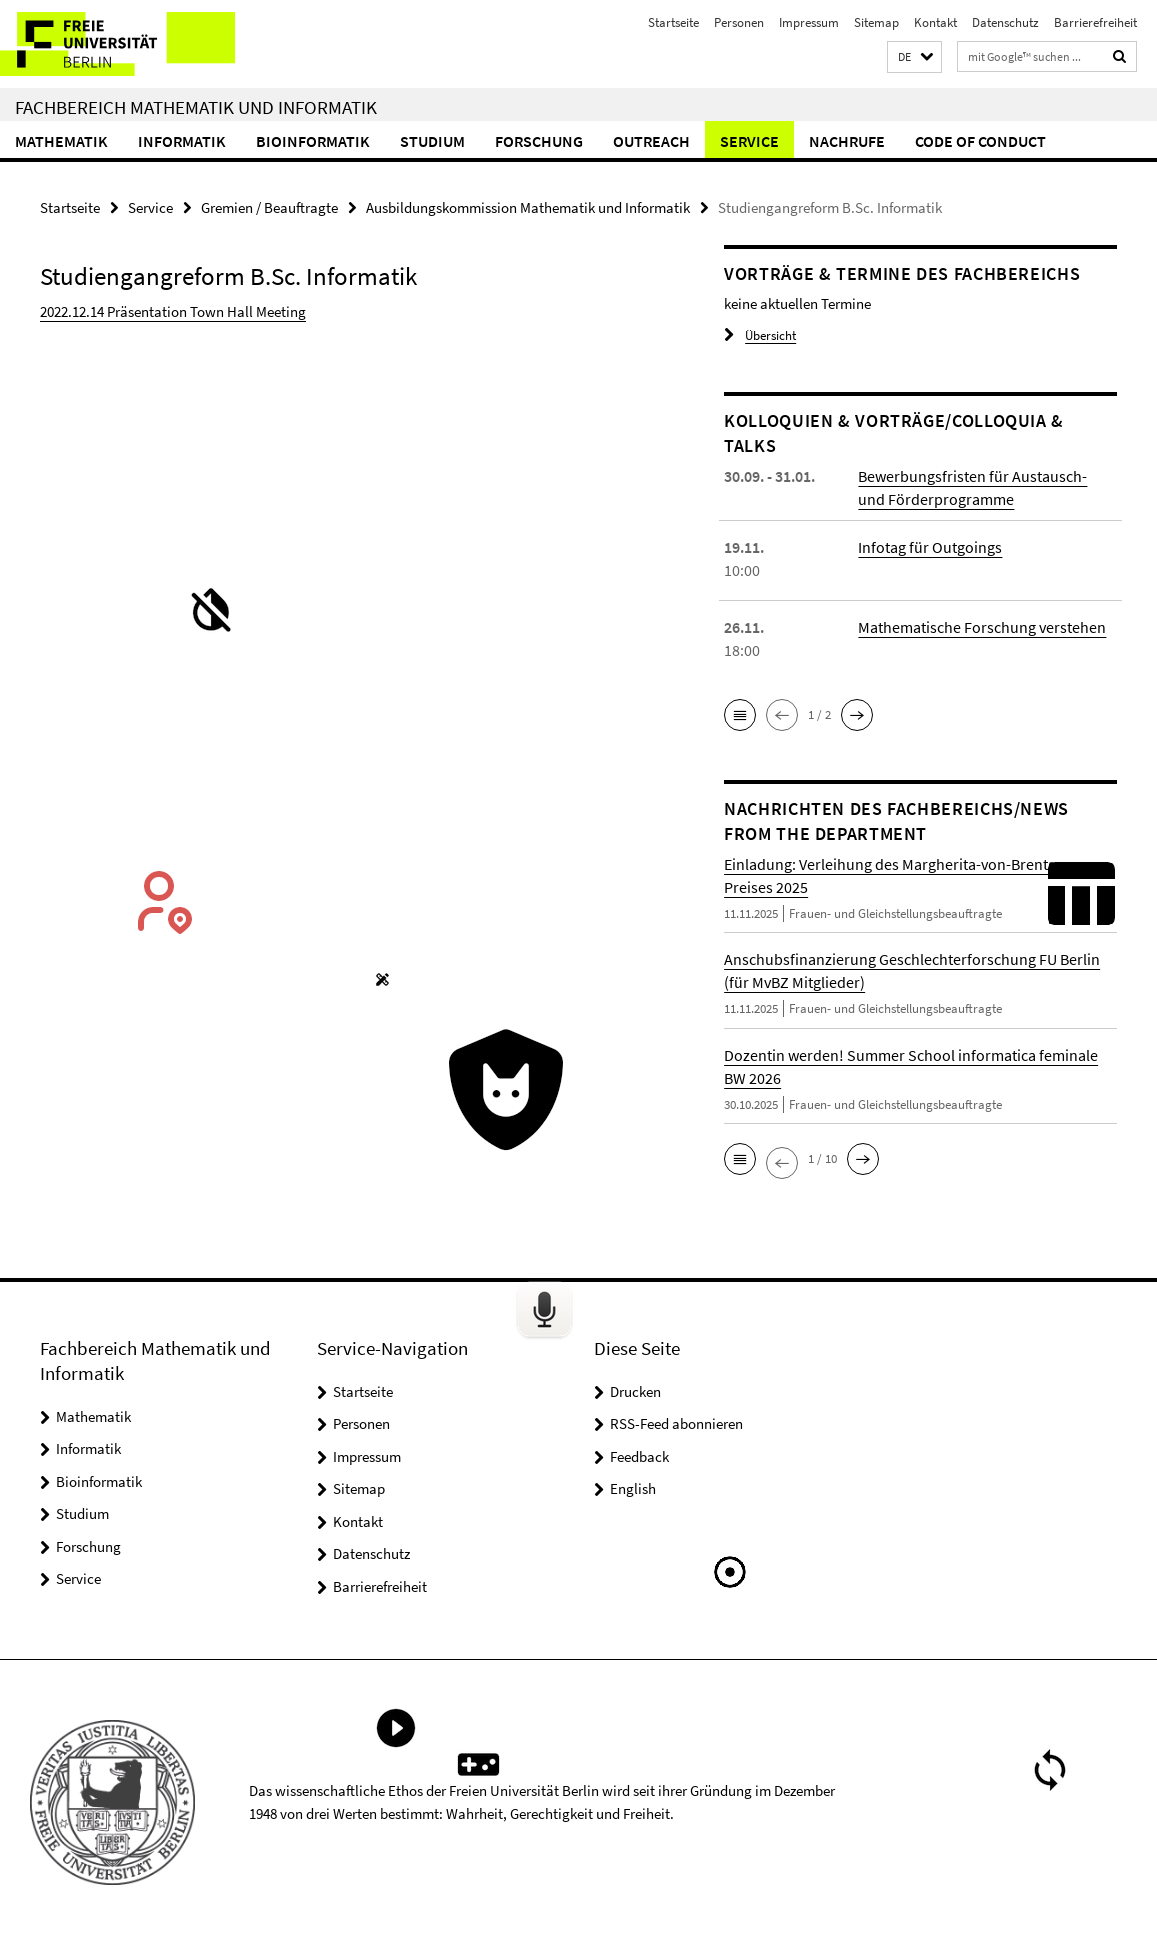 Image resolution: width=1157 pixels, height=1945 pixels. Describe the element at coordinates (506, 1090) in the screenshot. I see `pet protection or insurance services` at that location.